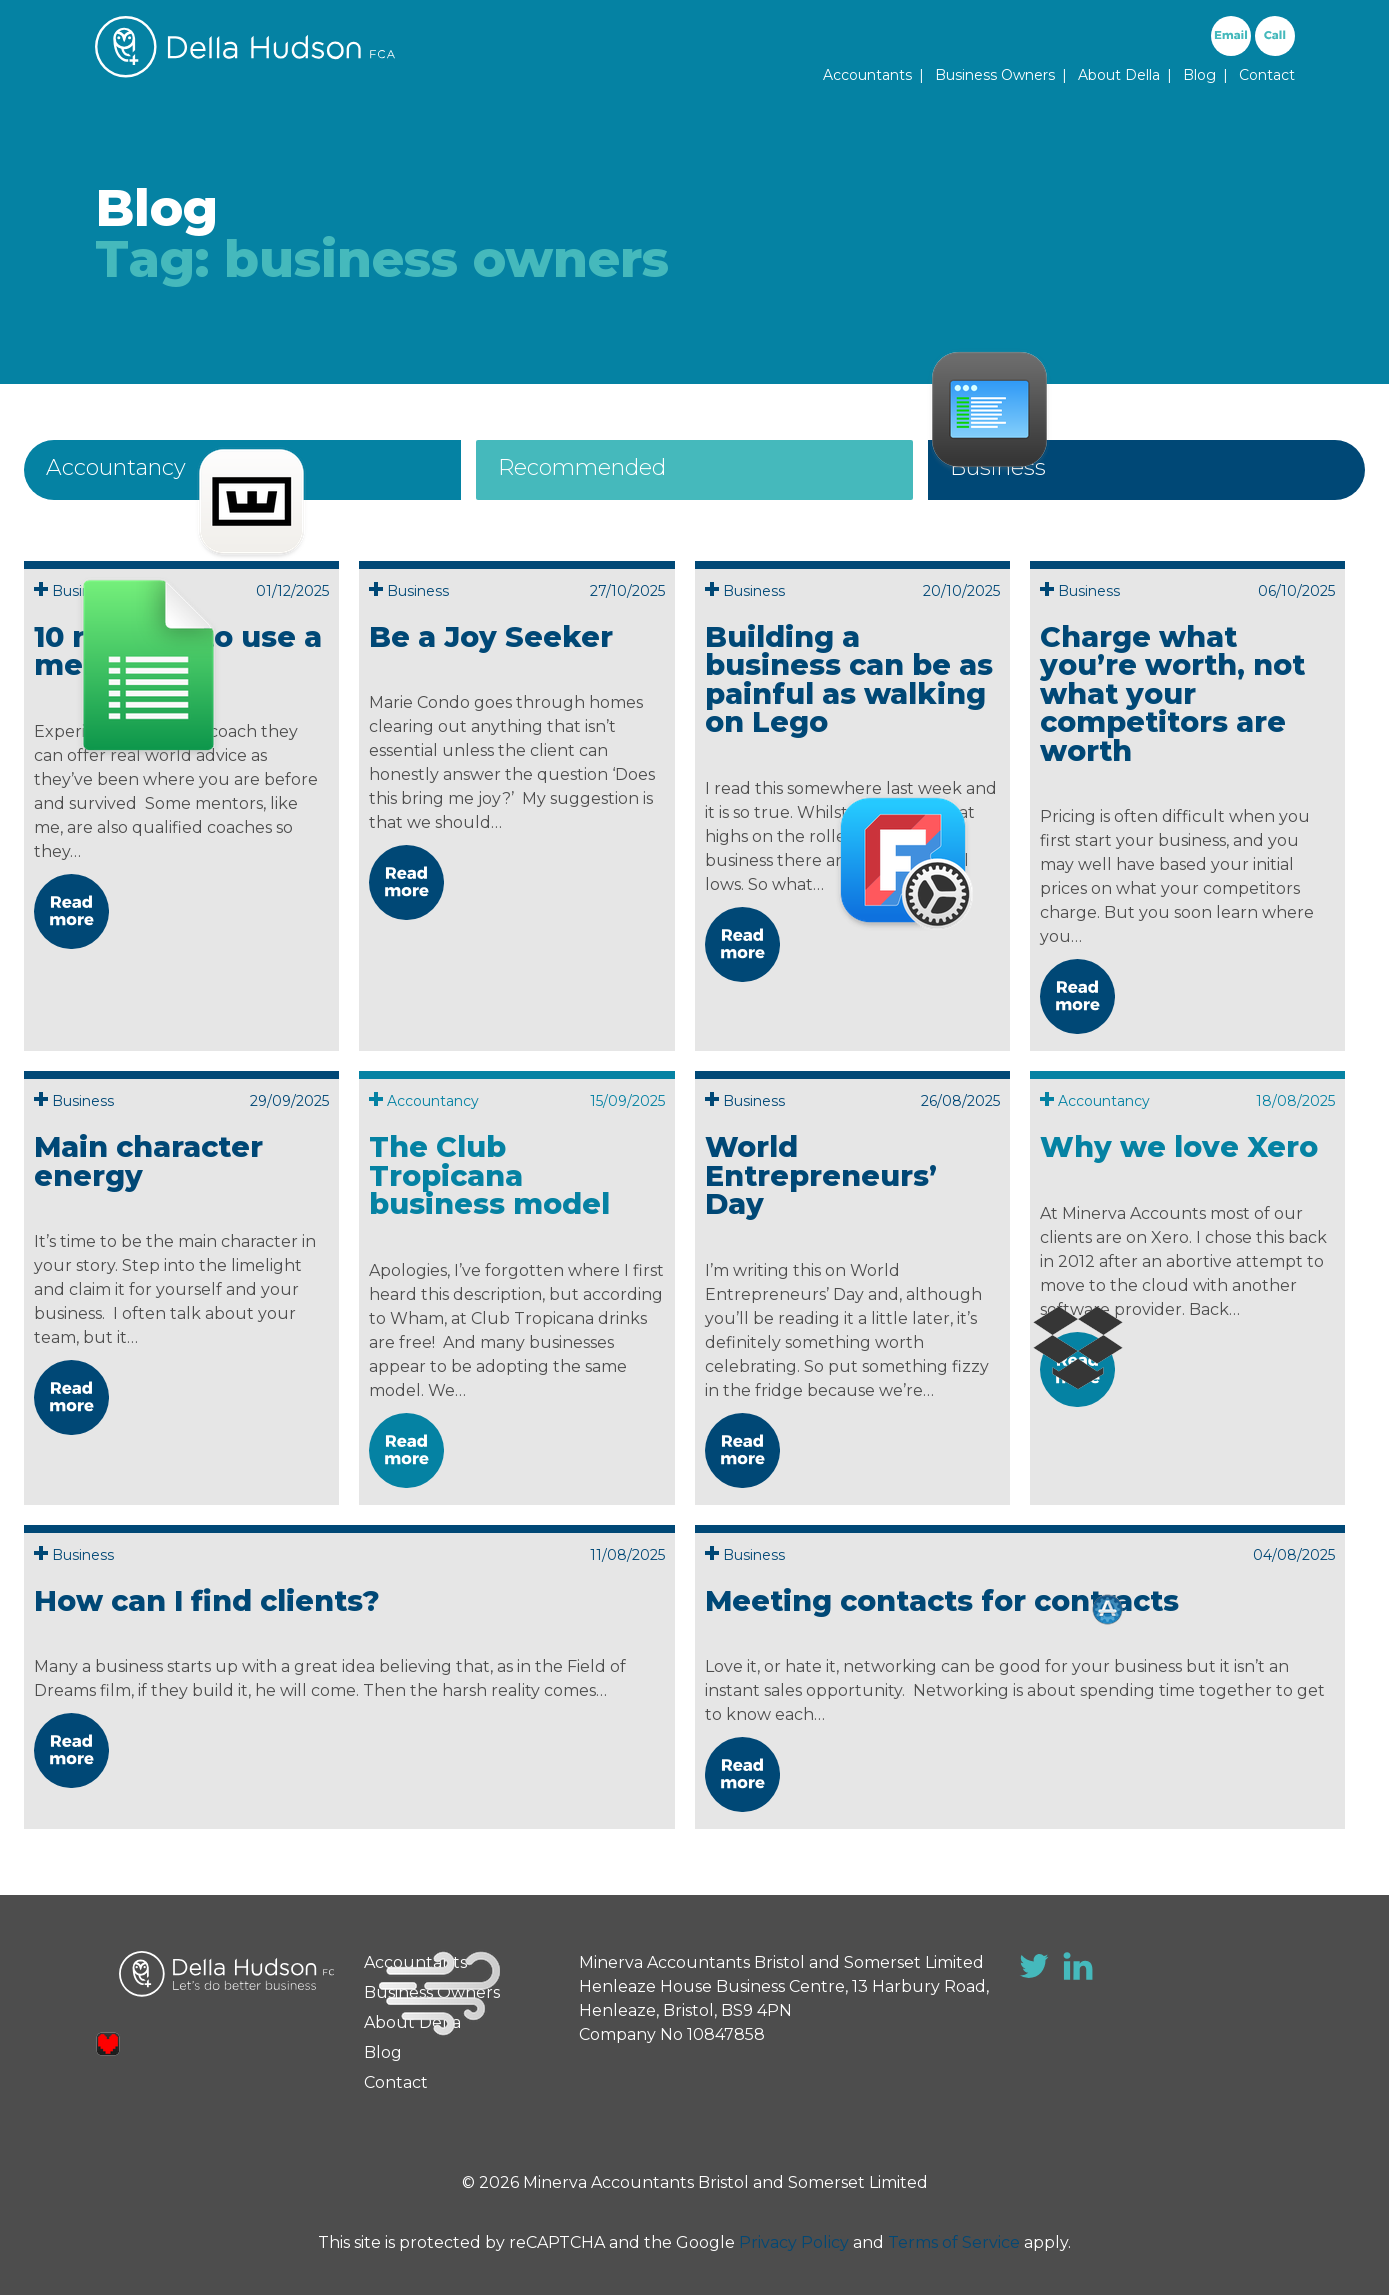 Image resolution: width=1389 pixels, height=2295 pixels. What do you see at coordinates (989, 409) in the screenshot?
I see `open system startup preferences` at bounding box center [989, 409].